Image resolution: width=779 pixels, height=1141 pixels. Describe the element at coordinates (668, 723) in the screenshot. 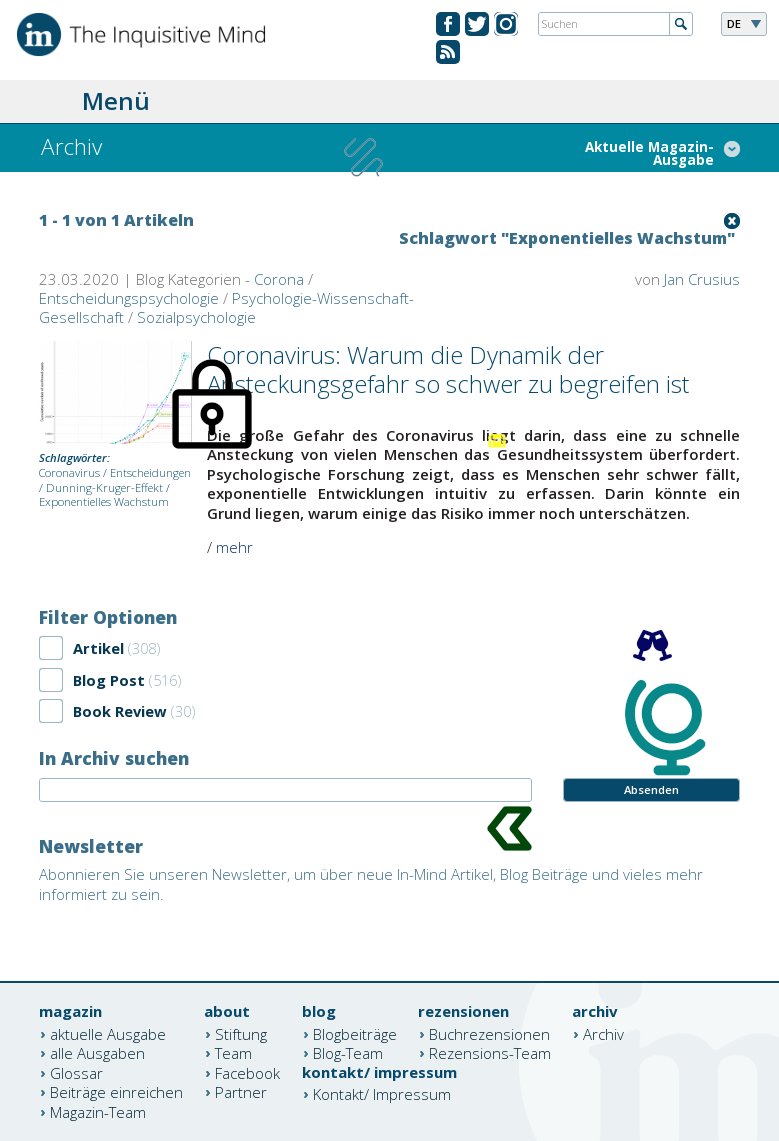

I see `access global or international settings` at that location.